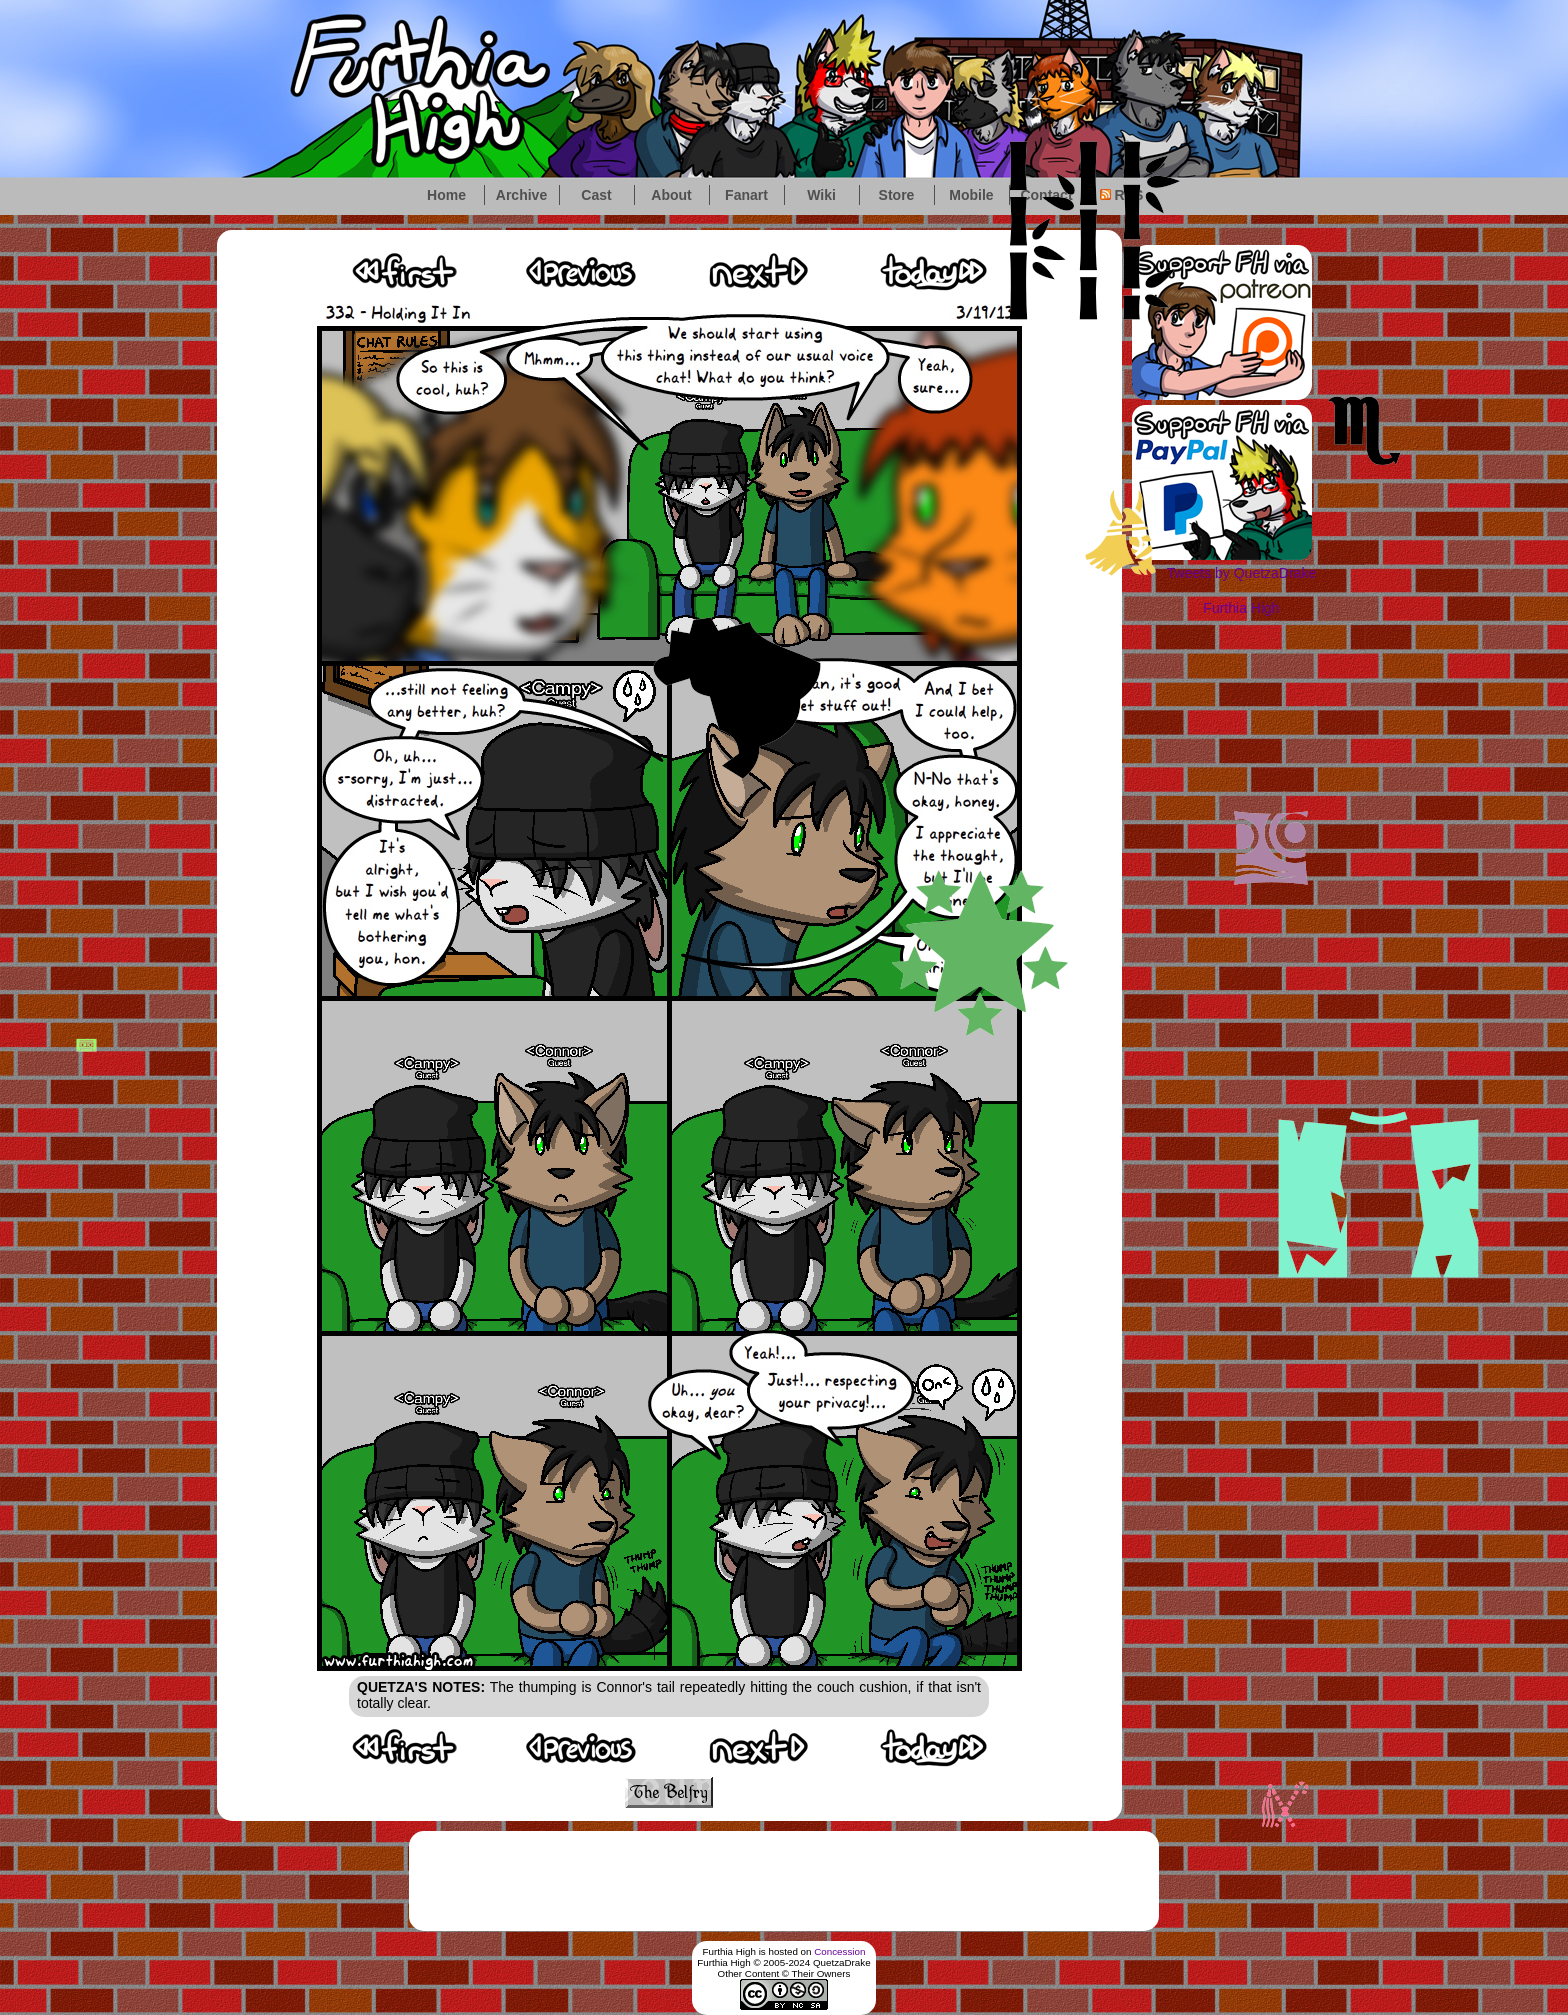 This screenshot has height=2015, width=1568. What do you see at coordinates (1378, 1177) in the screenshot?
I see `indicates a dangerous terrain or obstacle ahead` at bounding box center [1378, 1177].